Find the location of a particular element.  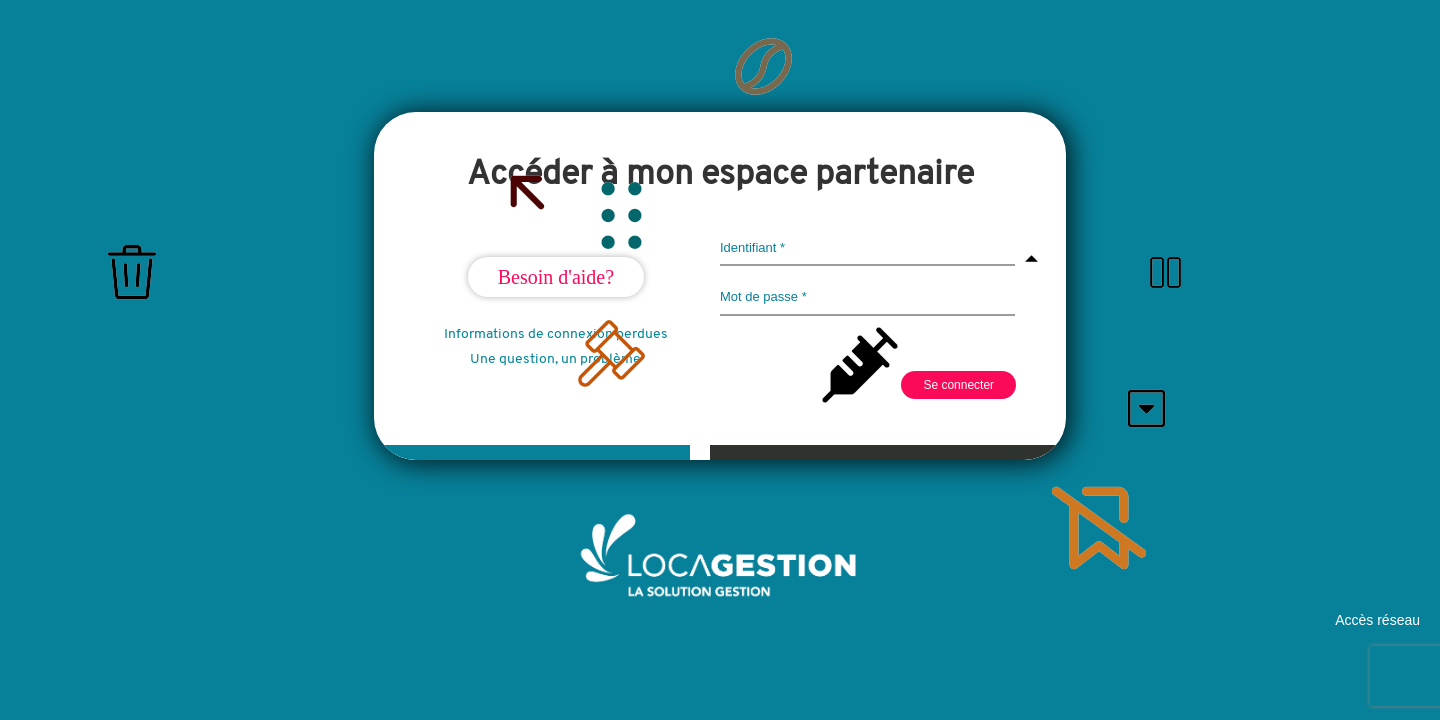

switch to column view layout is located at coordinates (1165, 272).